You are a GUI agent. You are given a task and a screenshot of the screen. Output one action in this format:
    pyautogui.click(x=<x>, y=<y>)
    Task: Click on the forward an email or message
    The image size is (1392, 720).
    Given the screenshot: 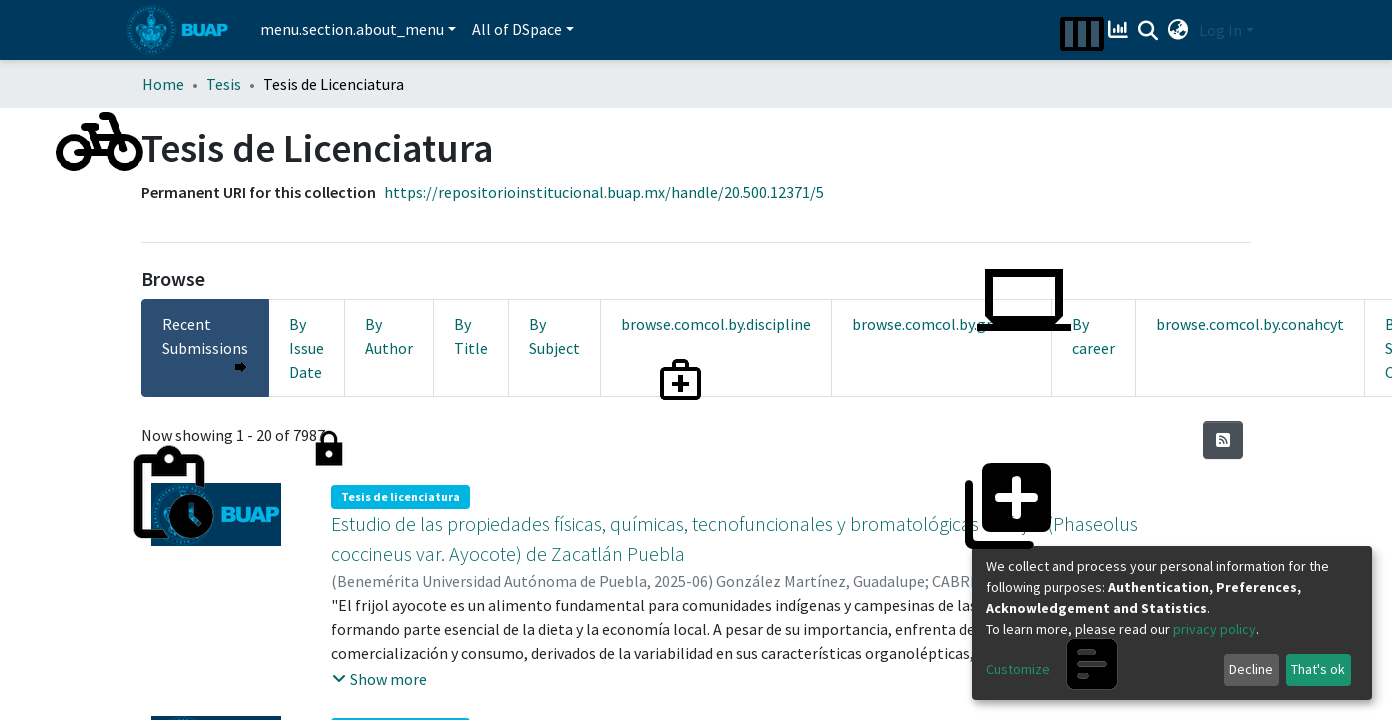 What is the action you would take?
    pyautogui.click(x=241, y=367)
    